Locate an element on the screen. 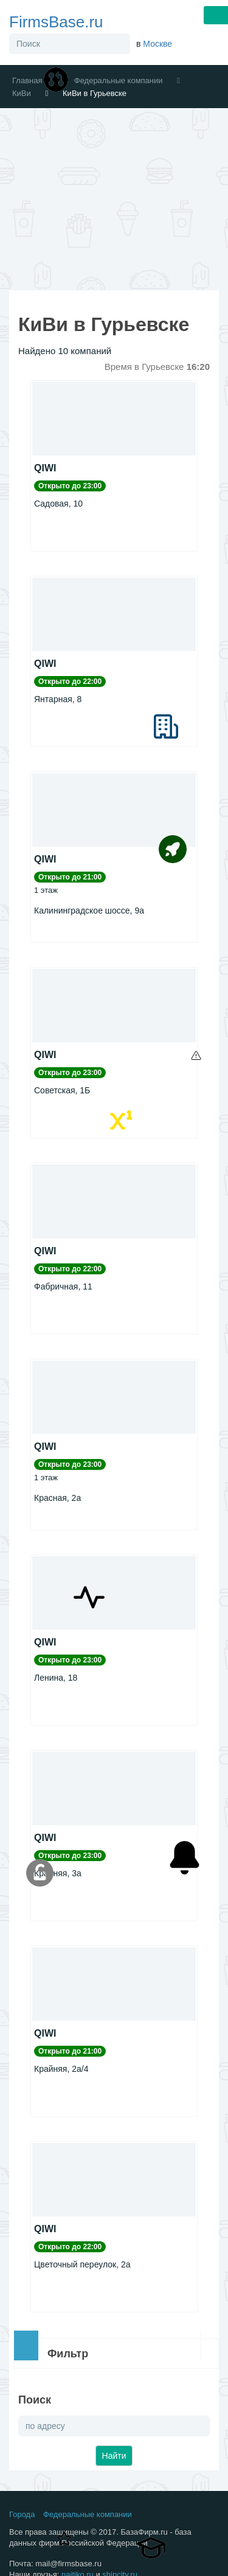 The height and width of the screenshot is (2576, 228). view notifications is located at coordinates (184, 1857).